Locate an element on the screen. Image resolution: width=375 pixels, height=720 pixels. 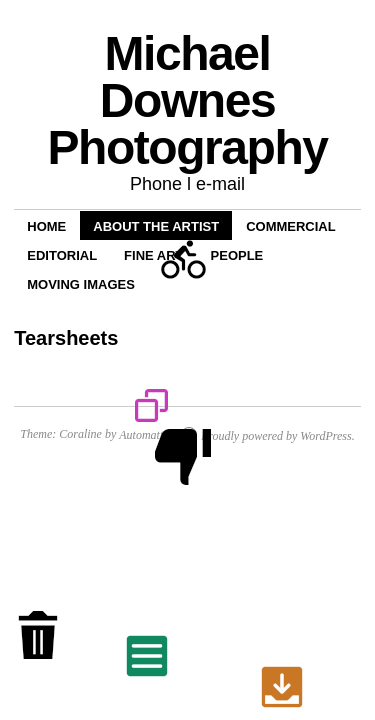
delete selected item is located at coordinates (38, 635).